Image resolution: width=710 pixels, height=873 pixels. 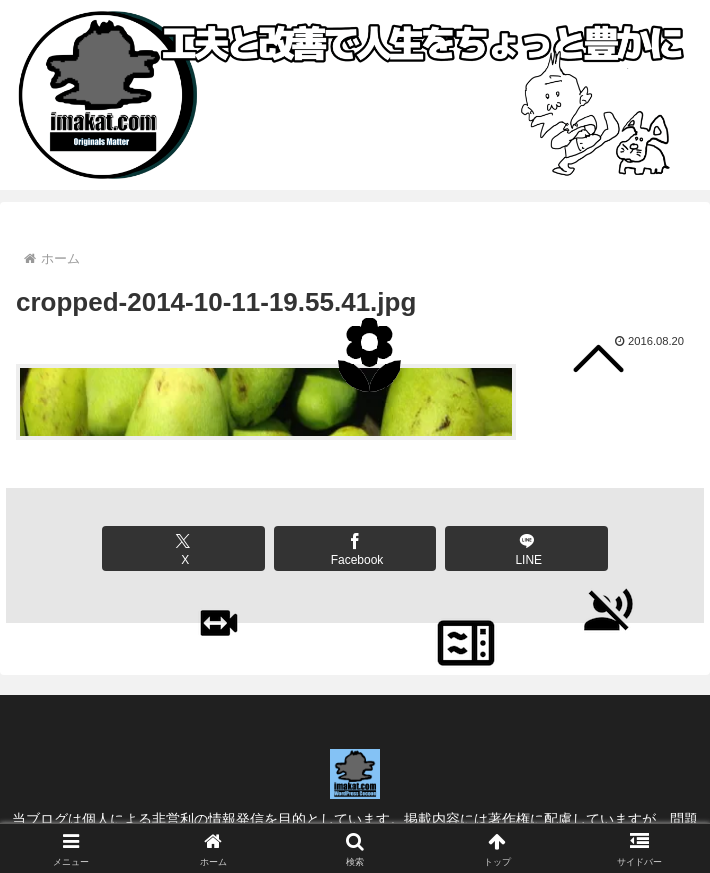 What do you see at coordinates (219, 623) in the screenshot?
I see `switch between front and rear camera during video recording` at bounding box center [219, 623].